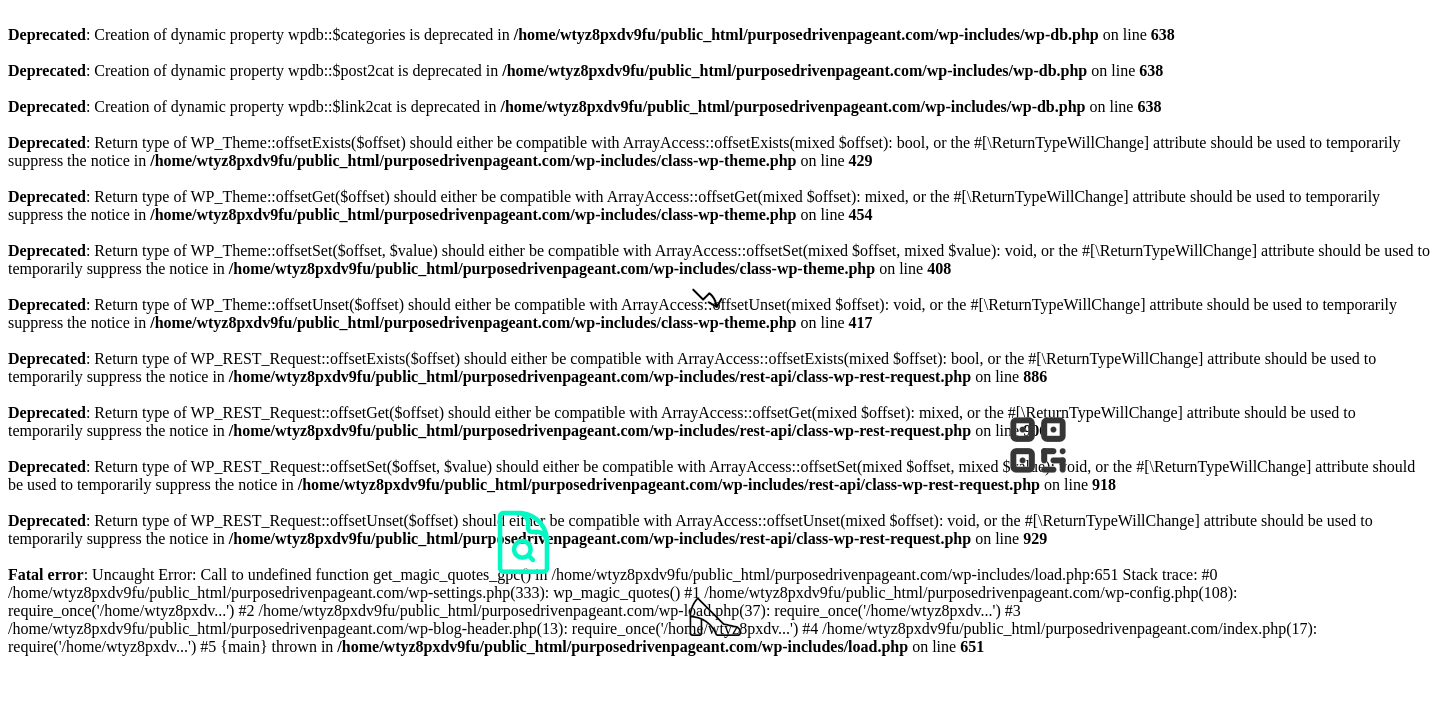  I want to click on browse women's footwear or shoes, so click(712, 618).